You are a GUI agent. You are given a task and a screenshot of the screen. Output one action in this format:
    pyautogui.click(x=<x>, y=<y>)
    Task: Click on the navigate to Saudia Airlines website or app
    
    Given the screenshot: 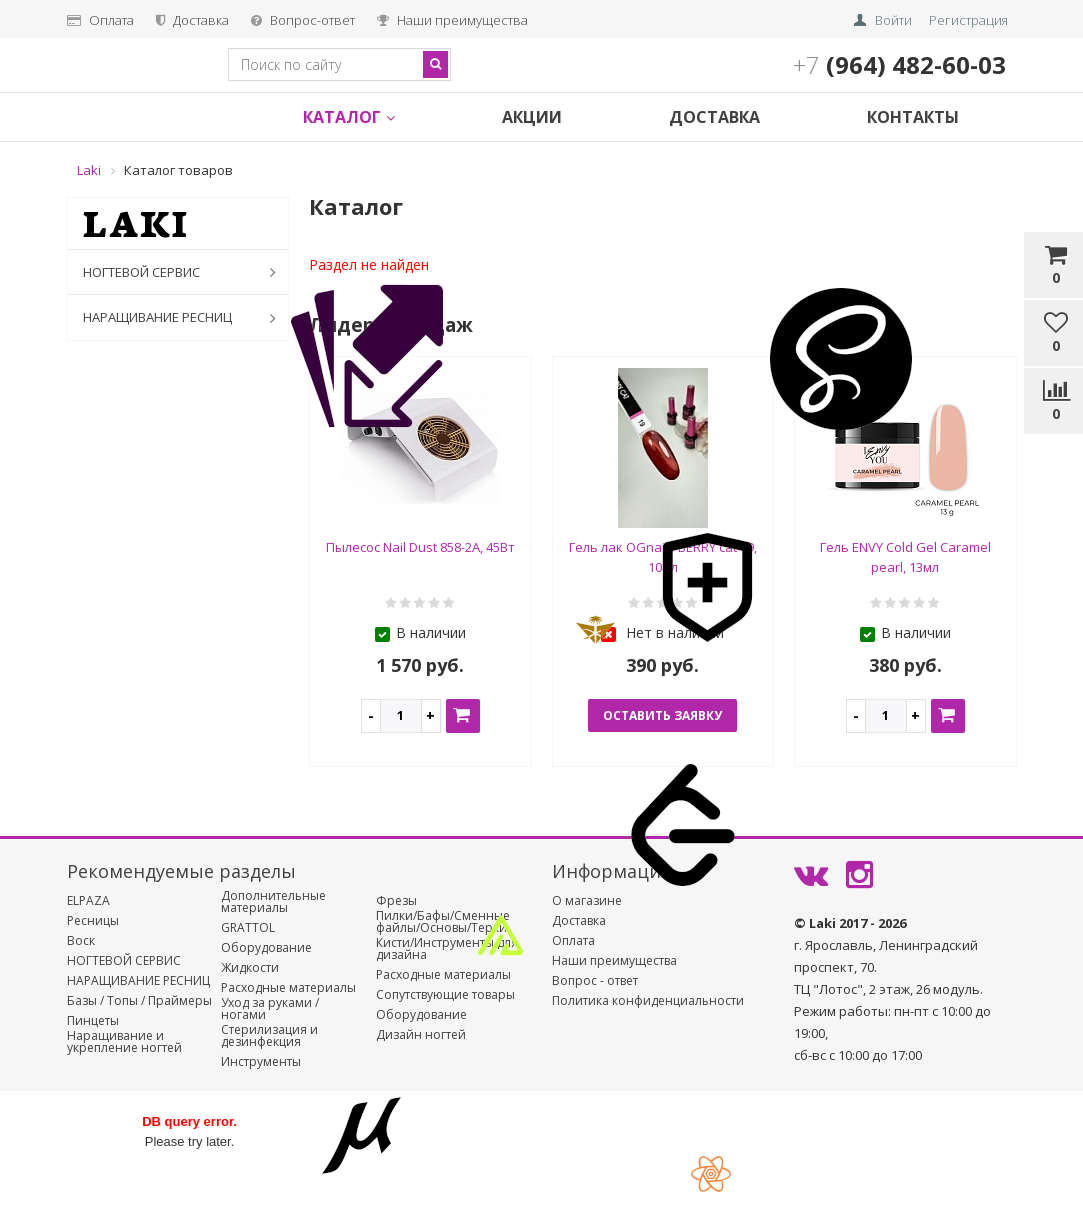 What is the action you would take?
    pyautogui.click(x=595, y=629)
    